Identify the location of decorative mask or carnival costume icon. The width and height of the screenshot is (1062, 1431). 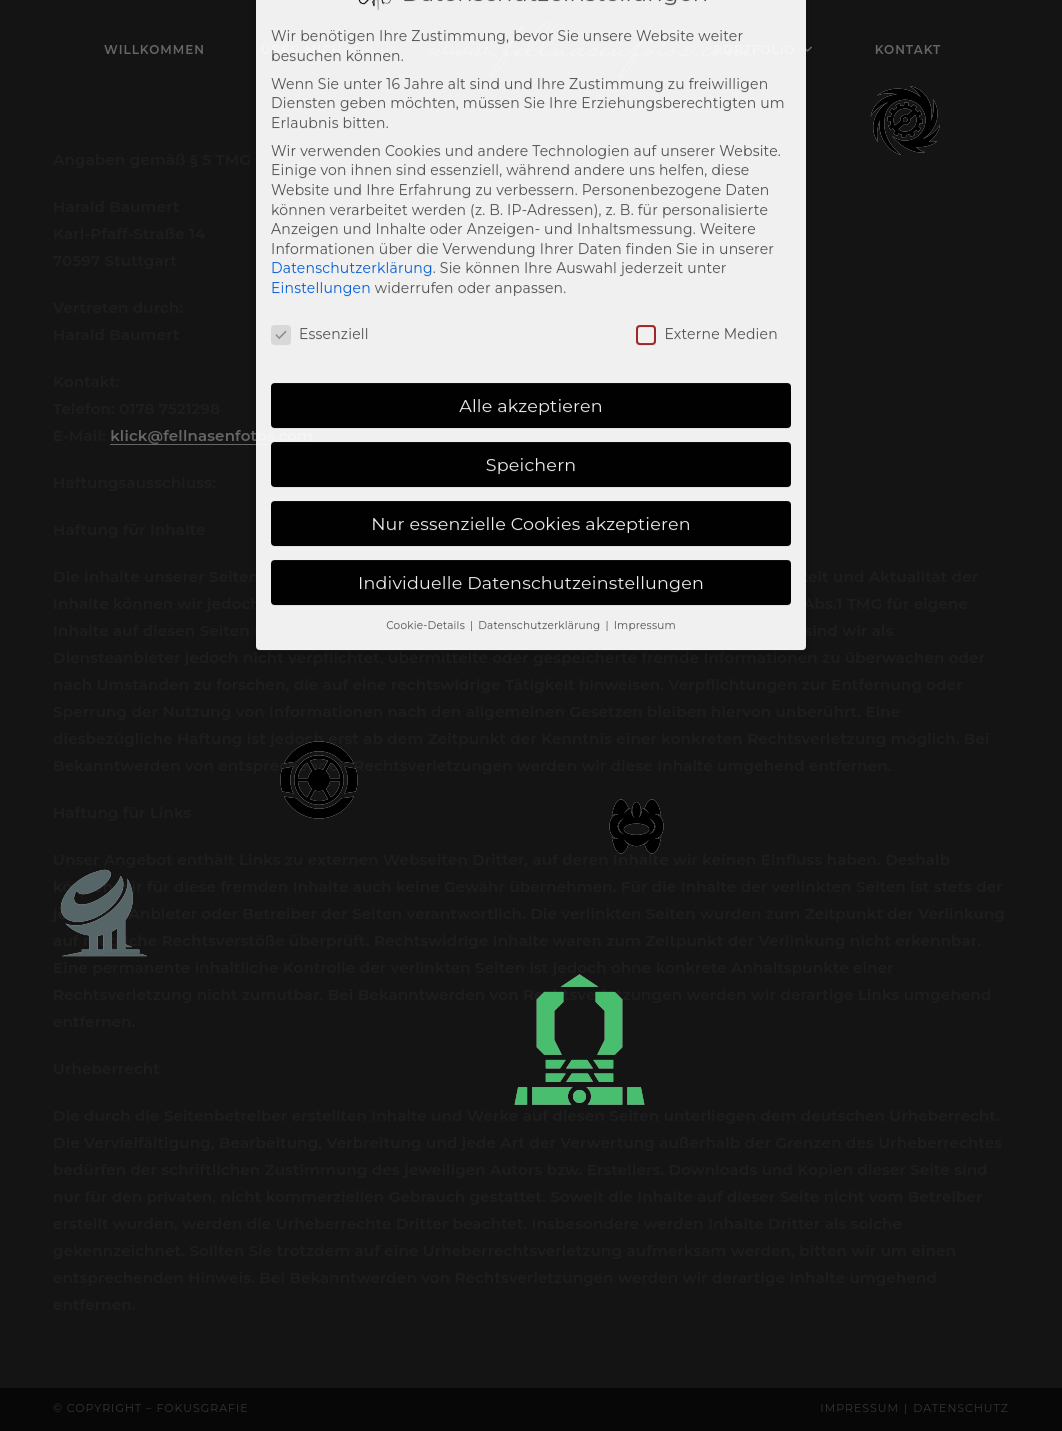
(636, 826).